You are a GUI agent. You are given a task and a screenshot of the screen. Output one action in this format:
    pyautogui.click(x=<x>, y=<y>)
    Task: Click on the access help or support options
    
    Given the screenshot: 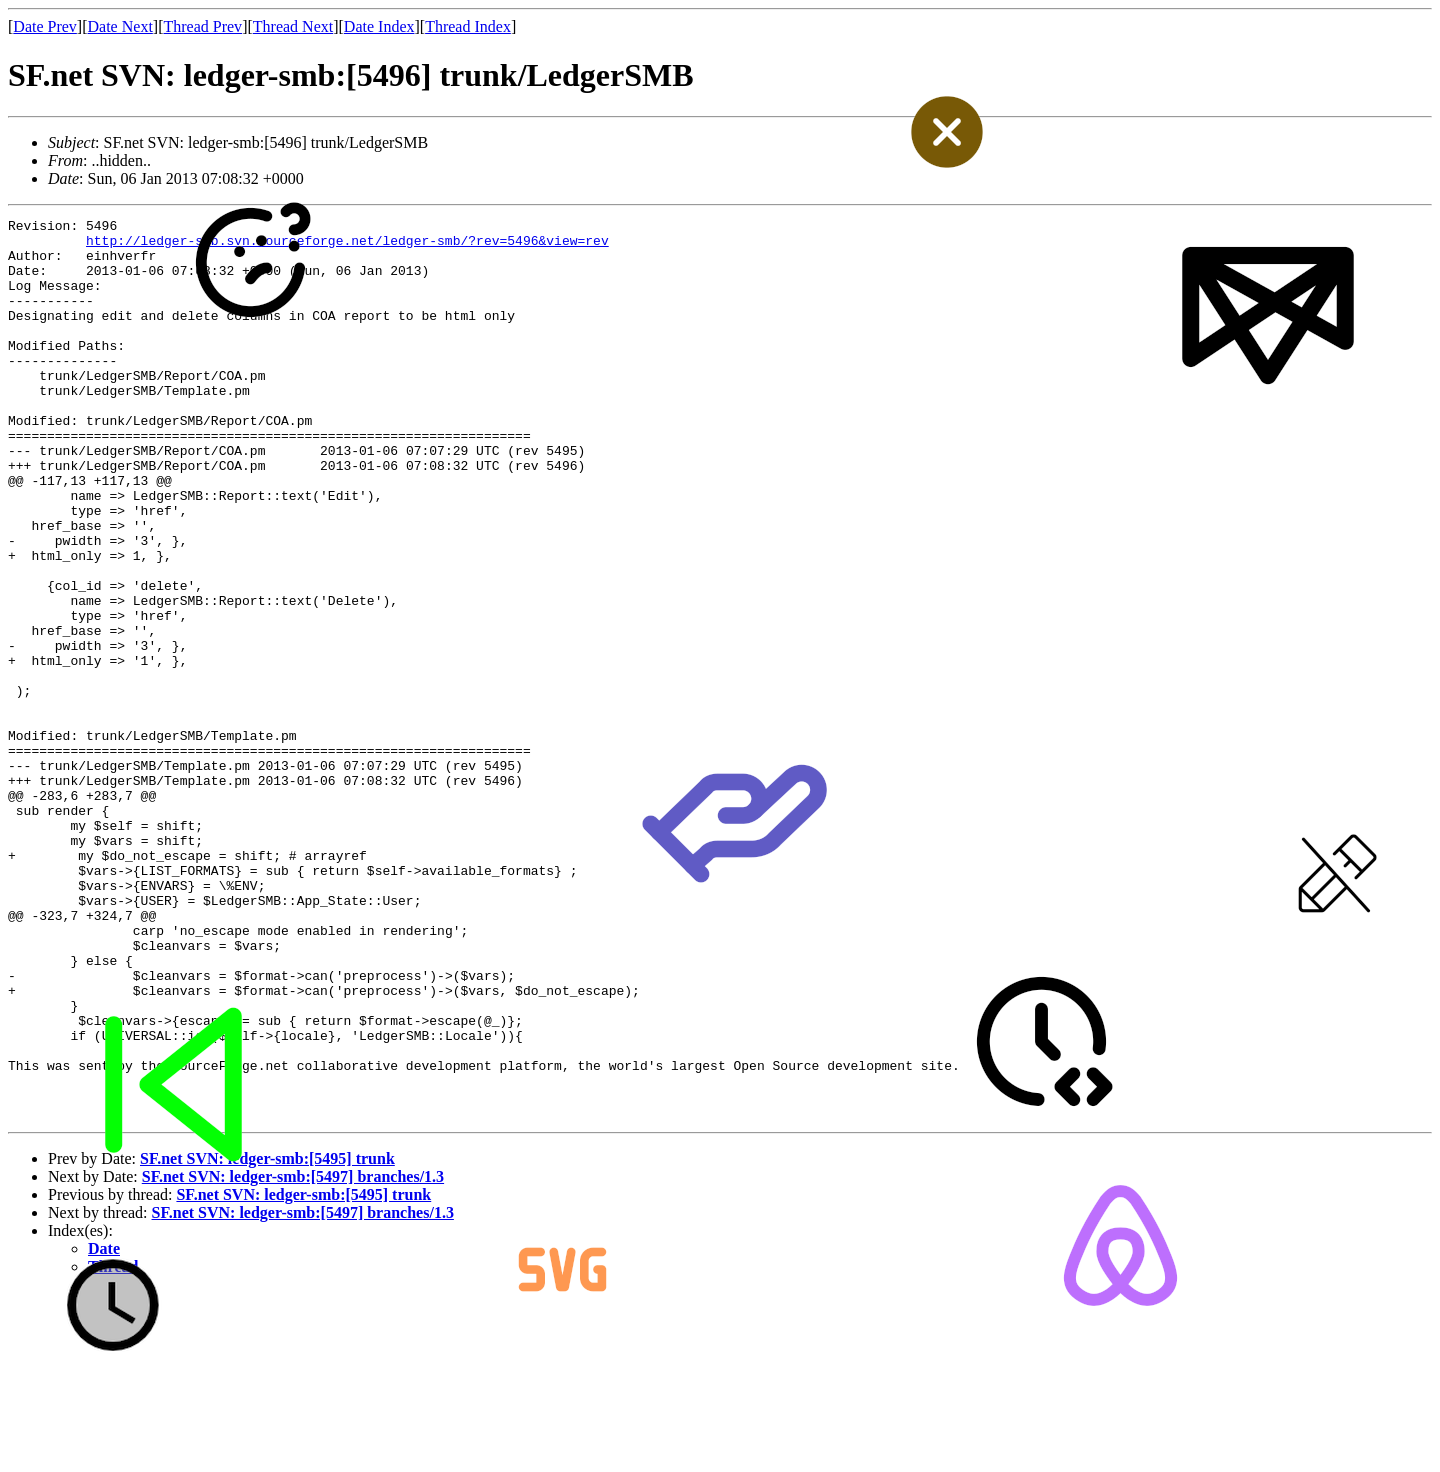 What is the action you would take?
    pyautogui.click(x=734, y=815)
    